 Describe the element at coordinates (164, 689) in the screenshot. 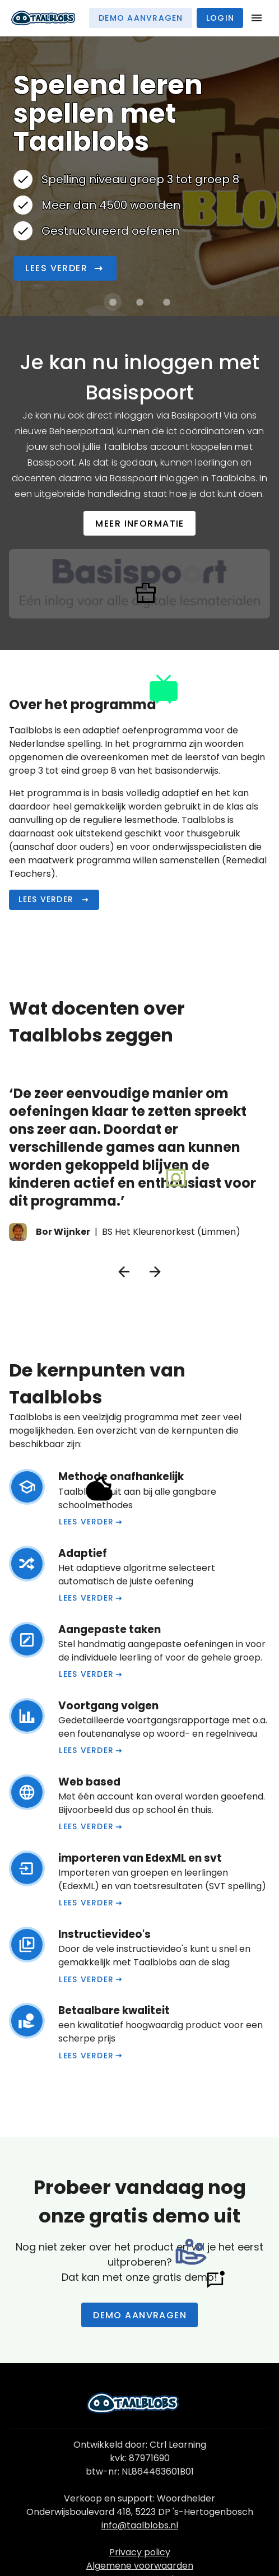

I see `open niconico video streaming app` at that location.